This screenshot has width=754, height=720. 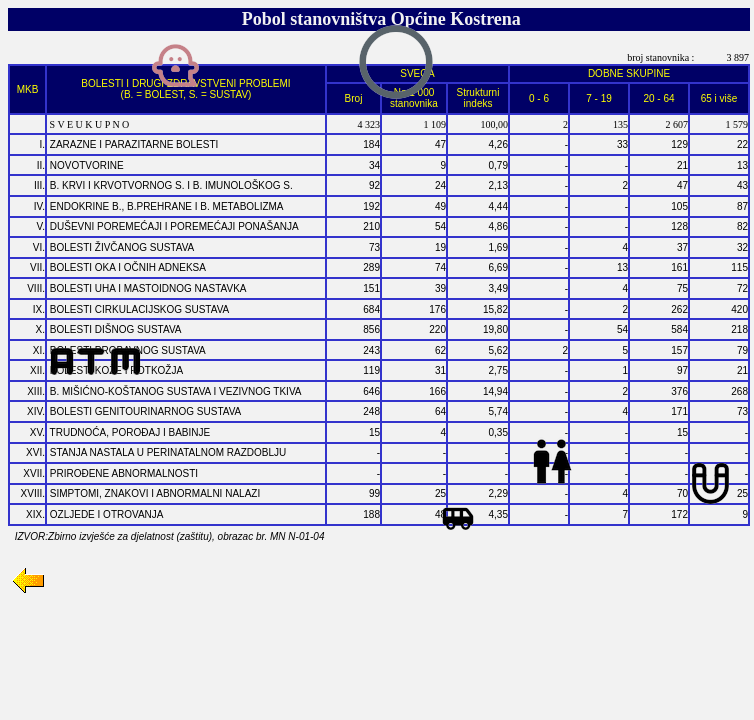 What do you see at coordinates (95, 361) in the screenshot?
I see `find nearby ATM locations` at bounding box center [95, 361].